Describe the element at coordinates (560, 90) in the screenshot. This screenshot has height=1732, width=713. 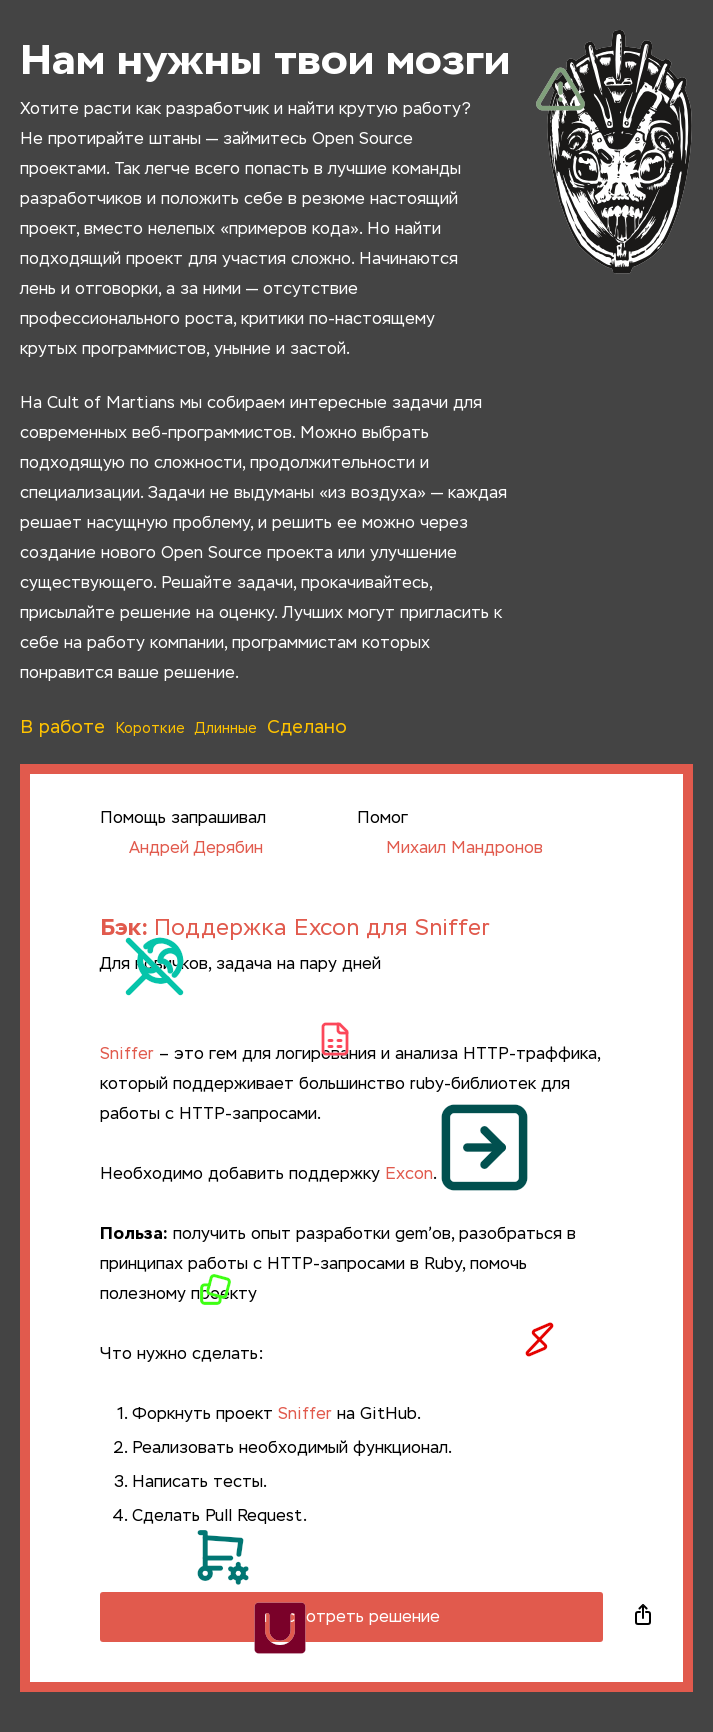
I see `warning or caution indicator` at that location.